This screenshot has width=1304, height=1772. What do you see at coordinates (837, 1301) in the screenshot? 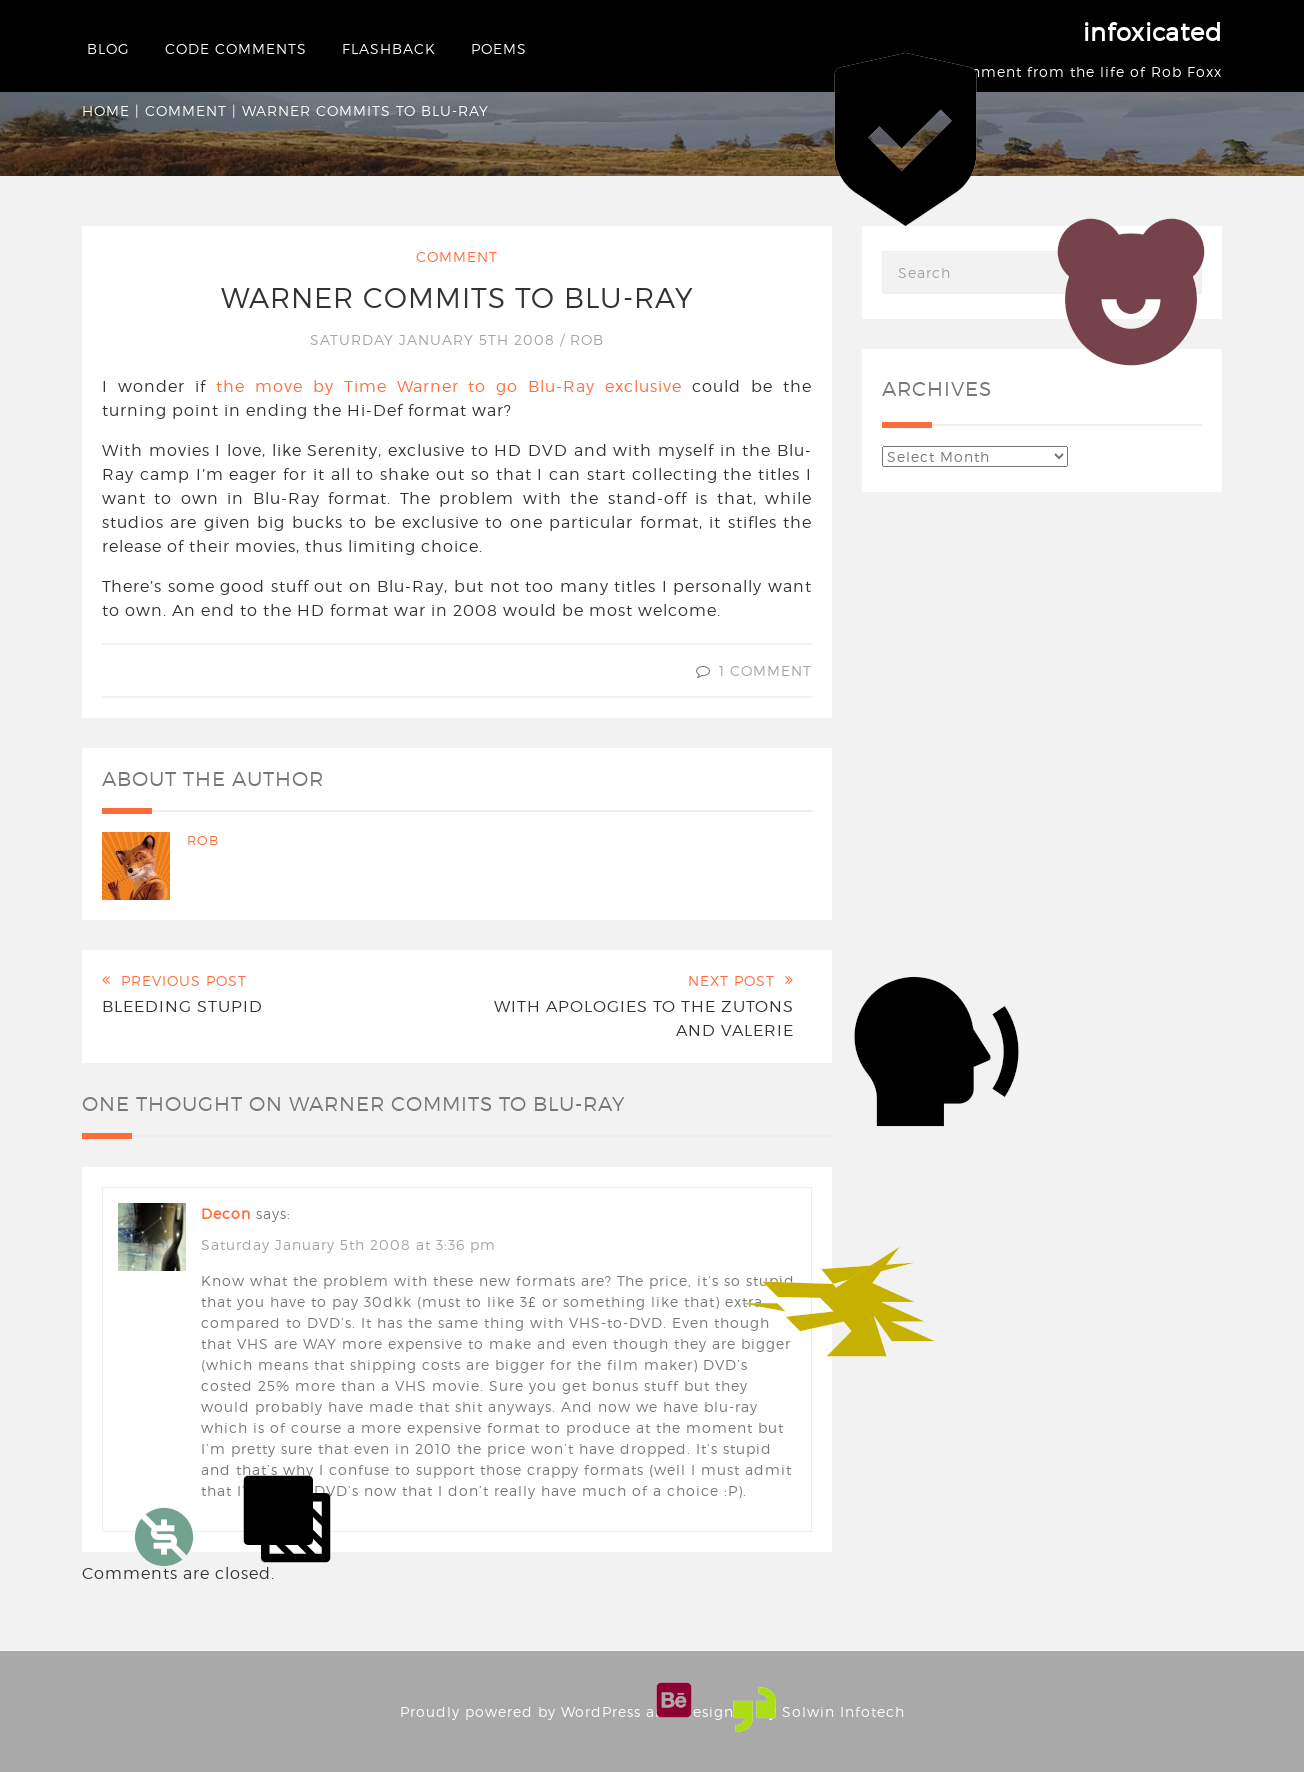
I see `wails framework logo` at bounding box center [837, 1301].